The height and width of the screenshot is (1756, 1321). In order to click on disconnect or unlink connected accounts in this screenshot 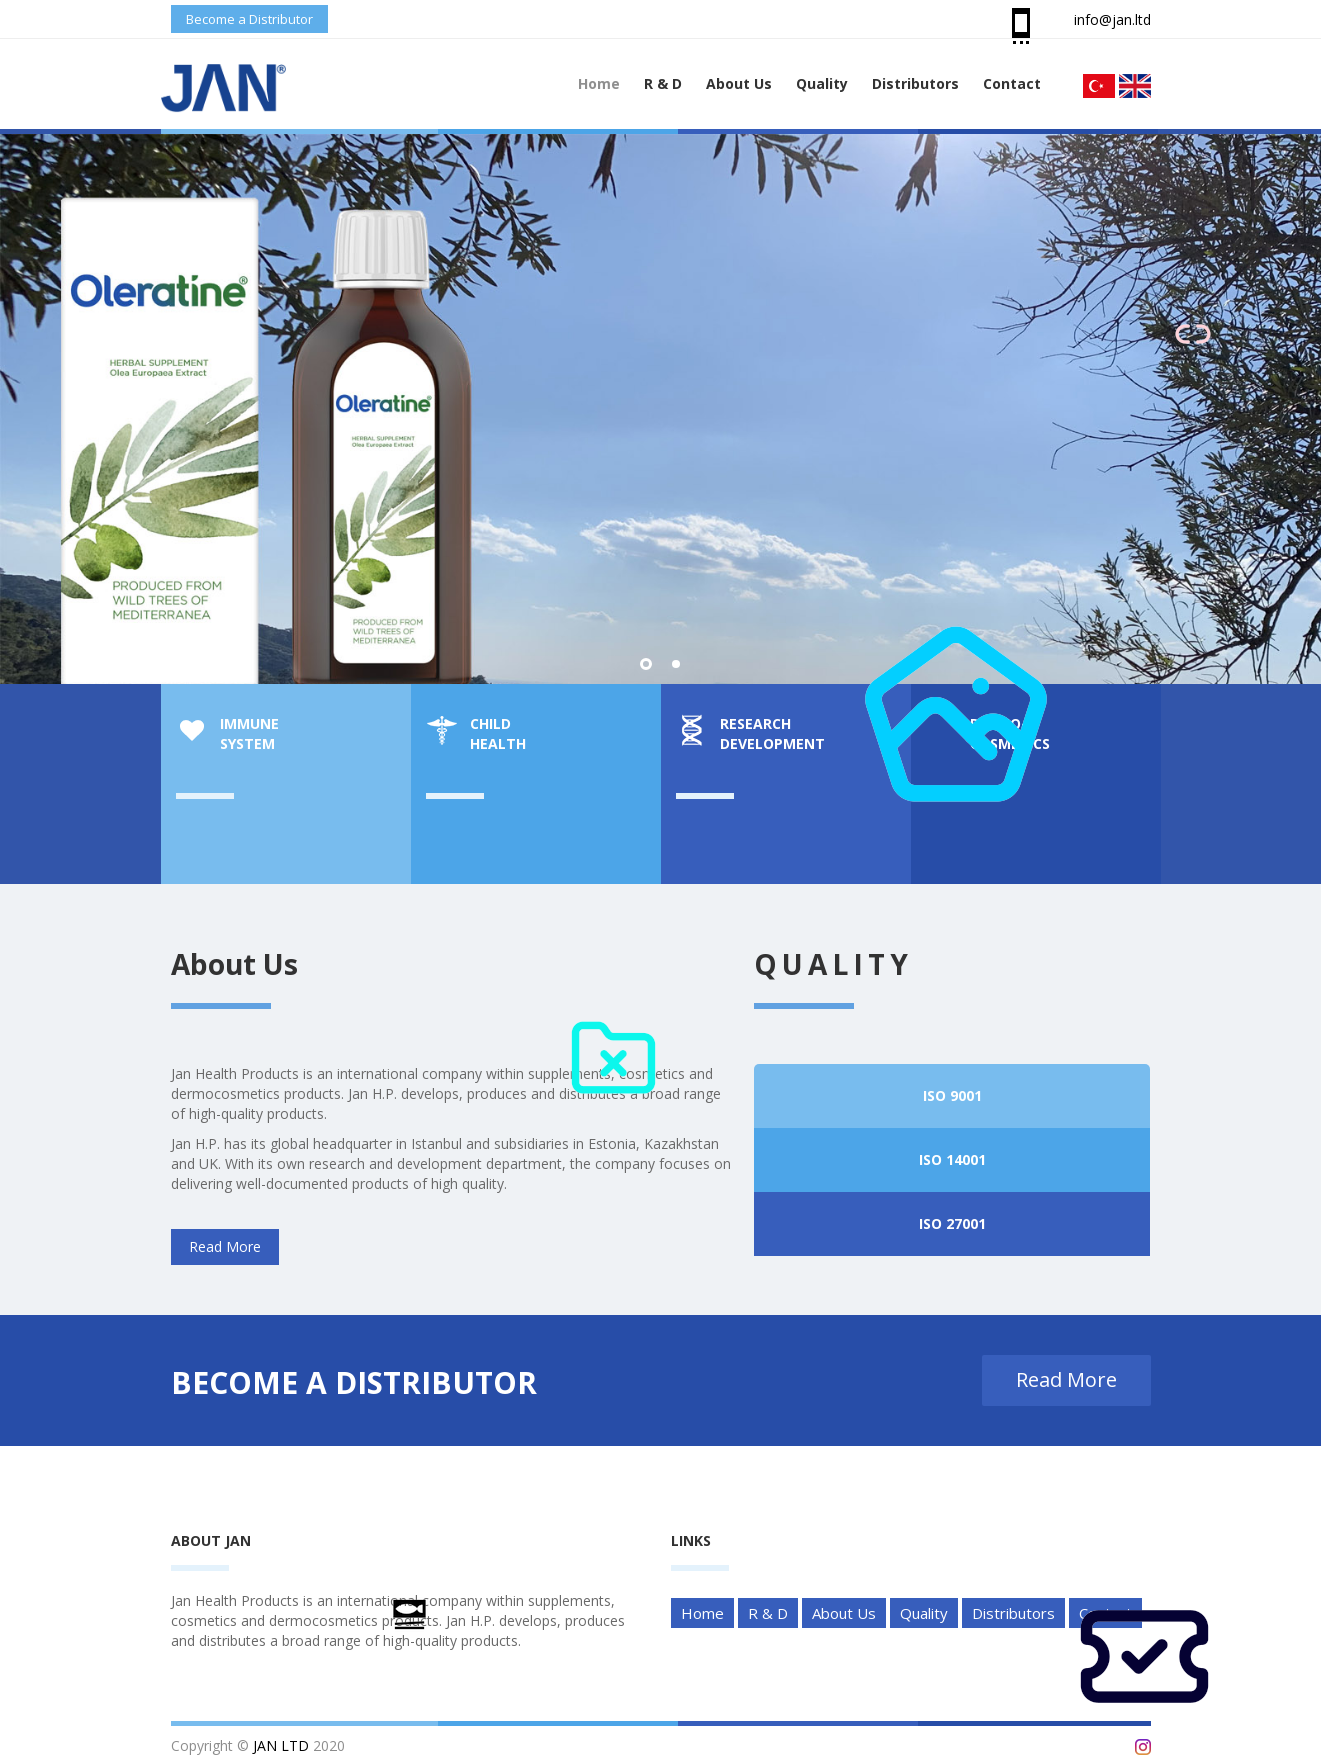, I will do `click(1193, 334)`.